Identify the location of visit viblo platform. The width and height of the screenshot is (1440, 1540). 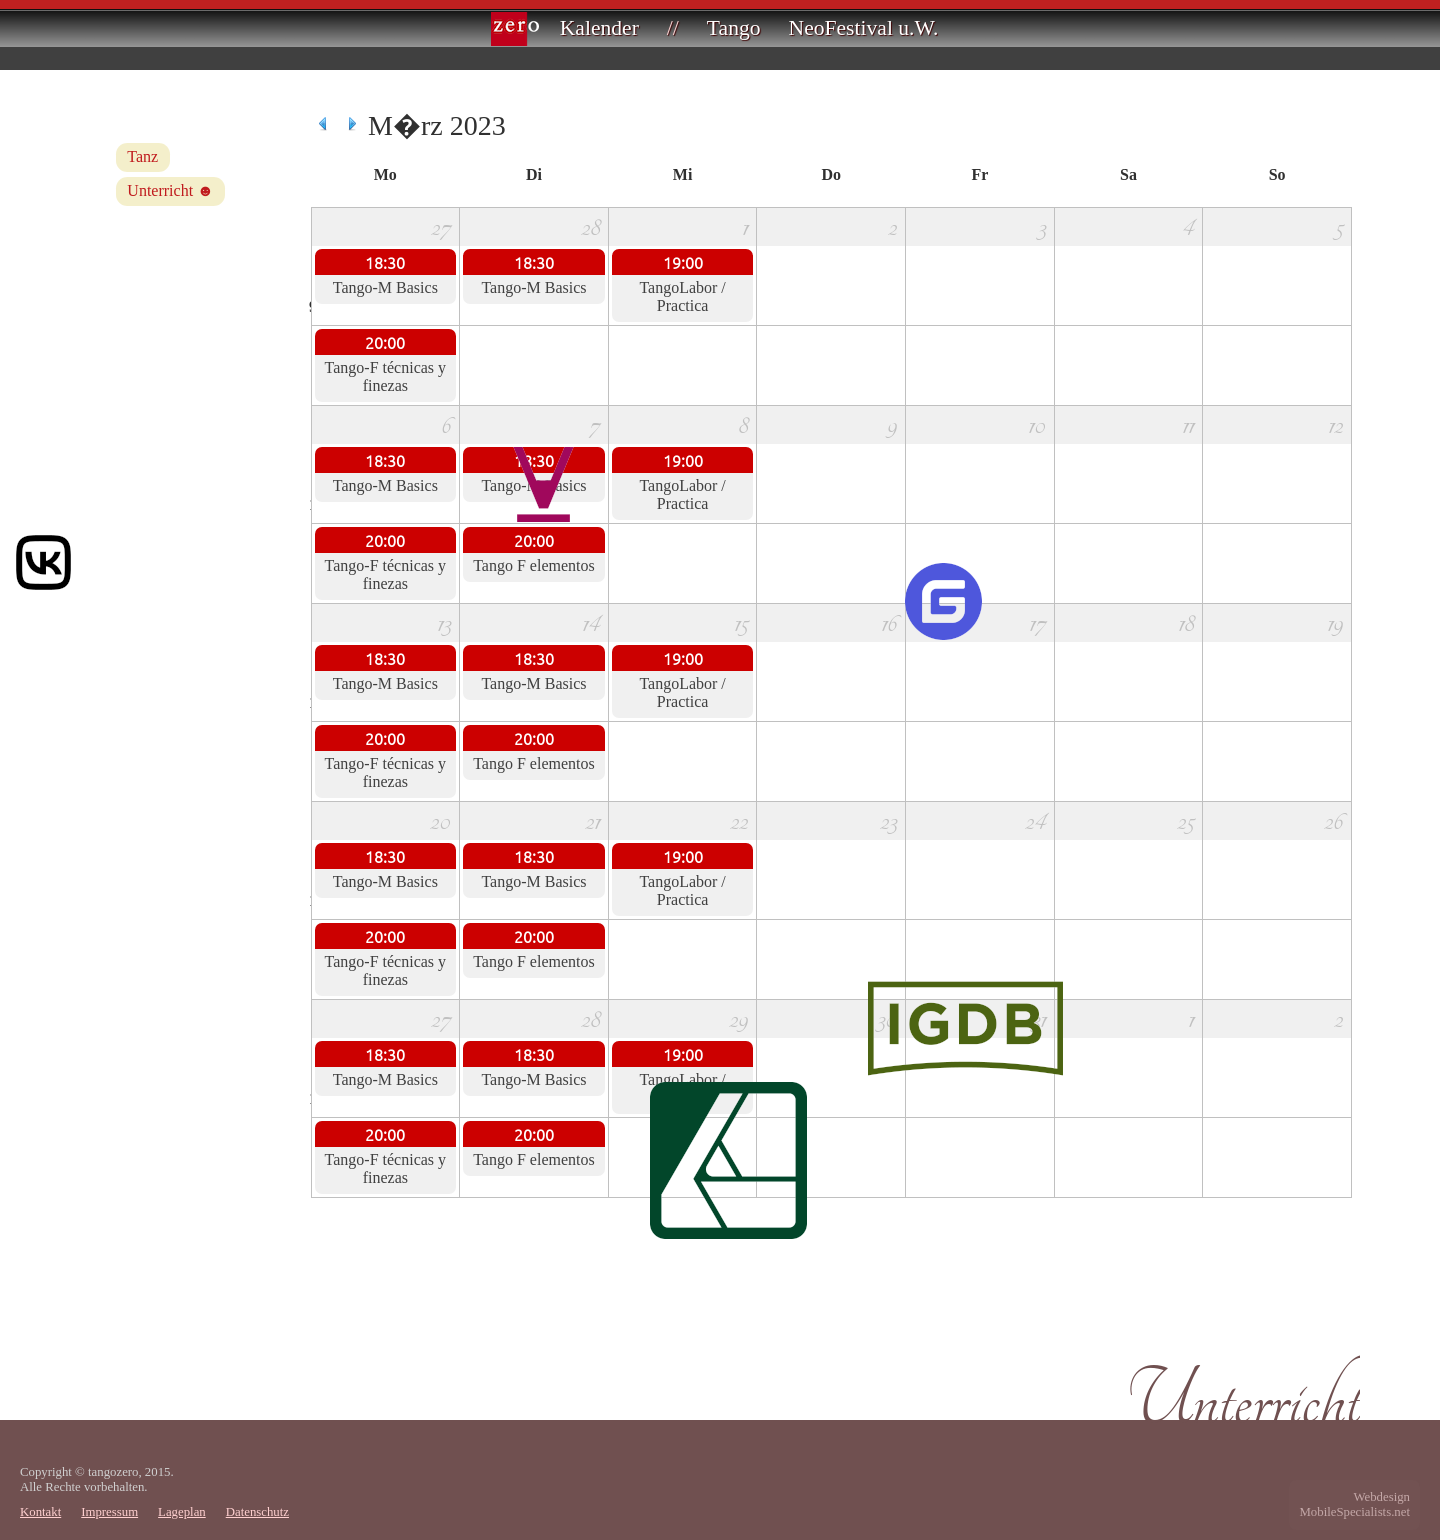
(543, 484).